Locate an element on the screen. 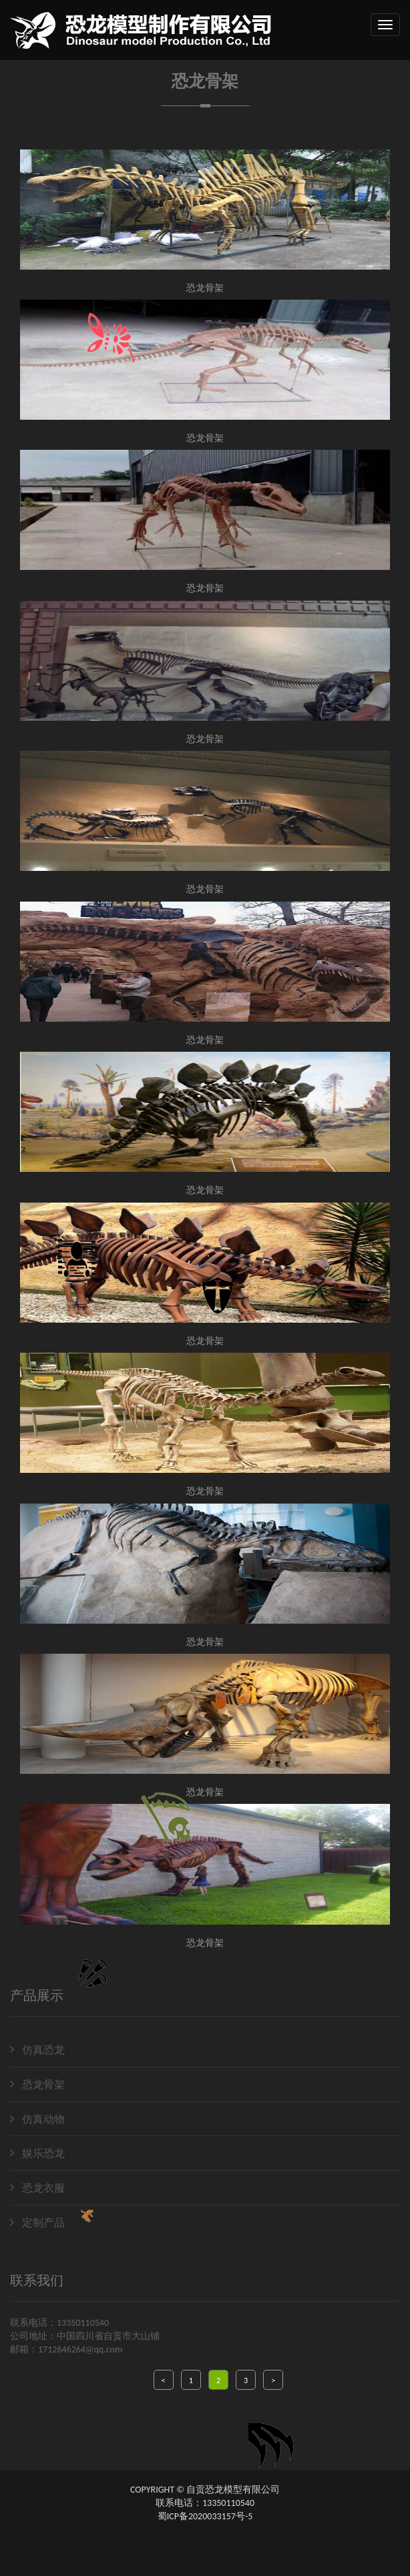  death or game over state indicator is located at coordinates (166, 1817).